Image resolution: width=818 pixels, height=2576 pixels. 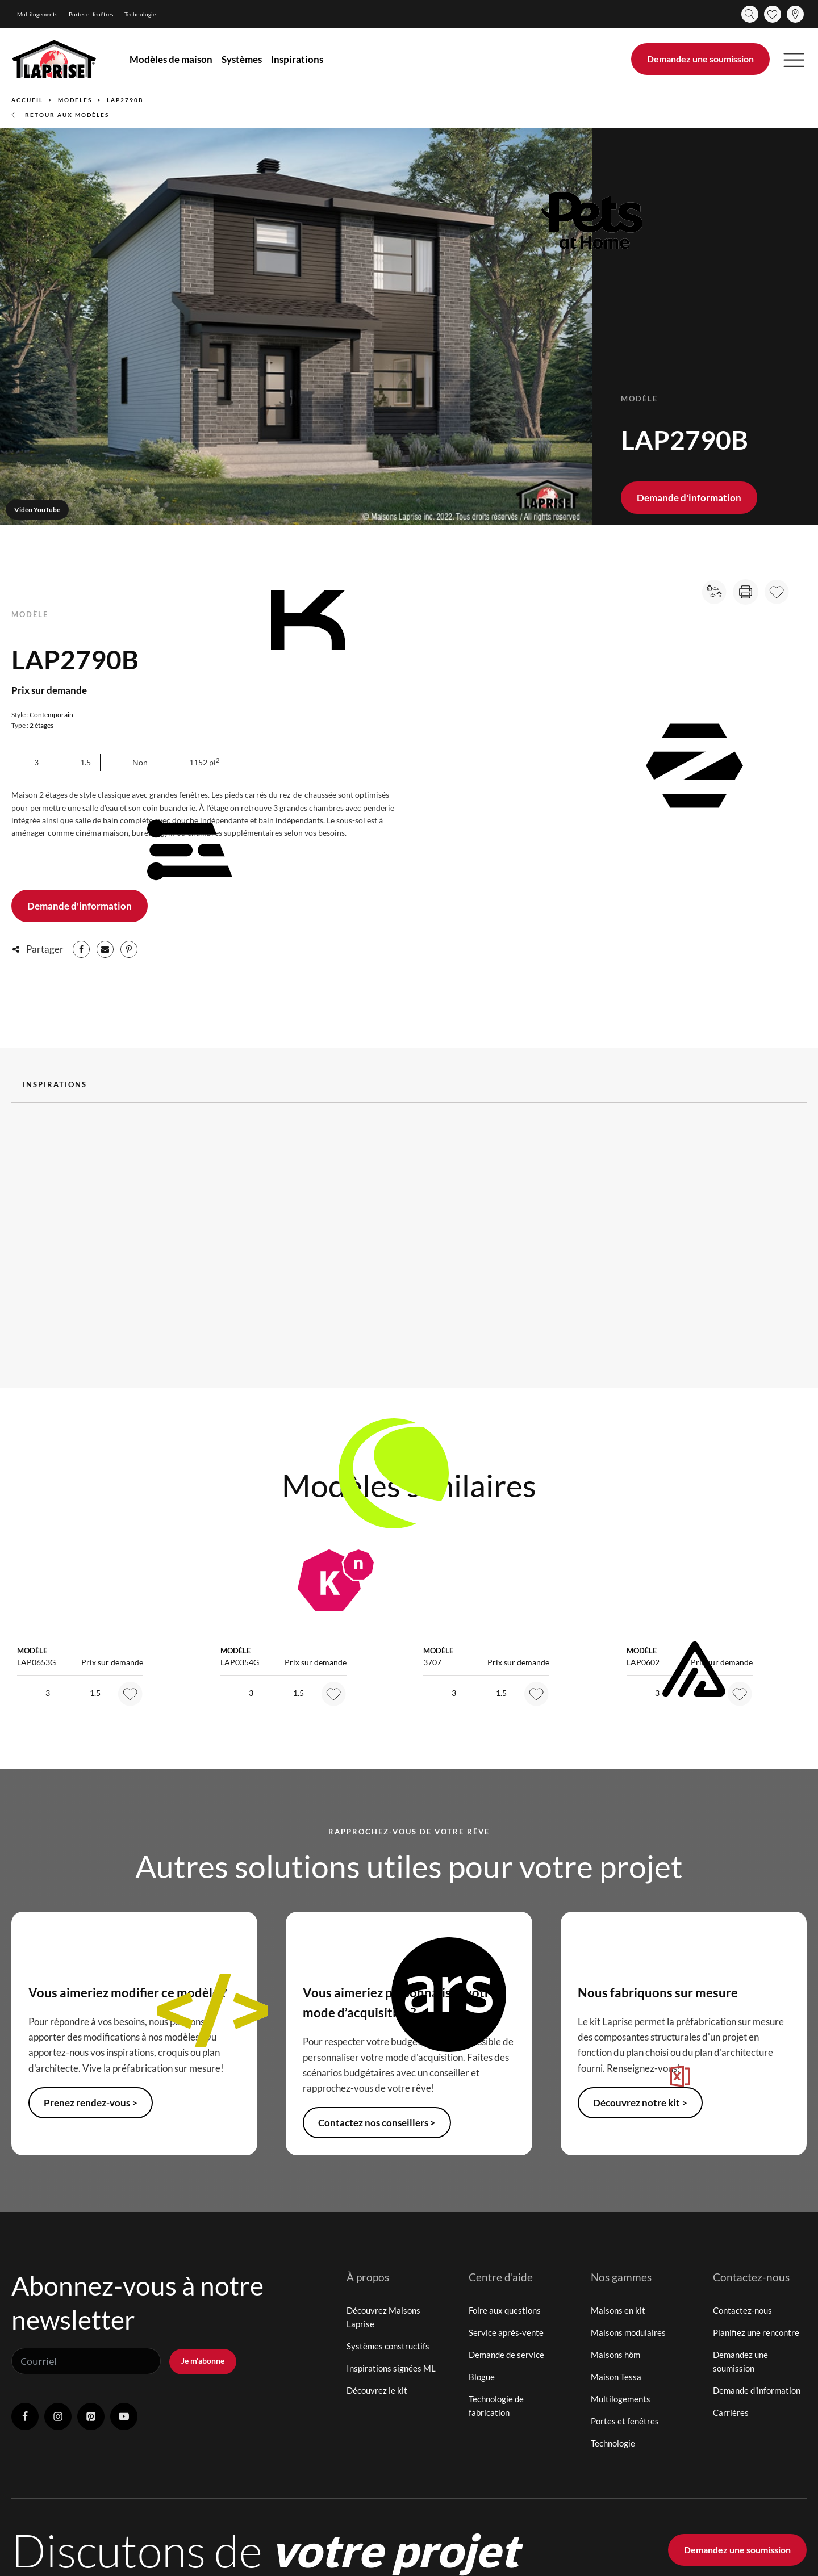 What do you see at coordinates (694, 765) in the screenshot?
I see `zorin os logo` at bounding box center [694, 765].